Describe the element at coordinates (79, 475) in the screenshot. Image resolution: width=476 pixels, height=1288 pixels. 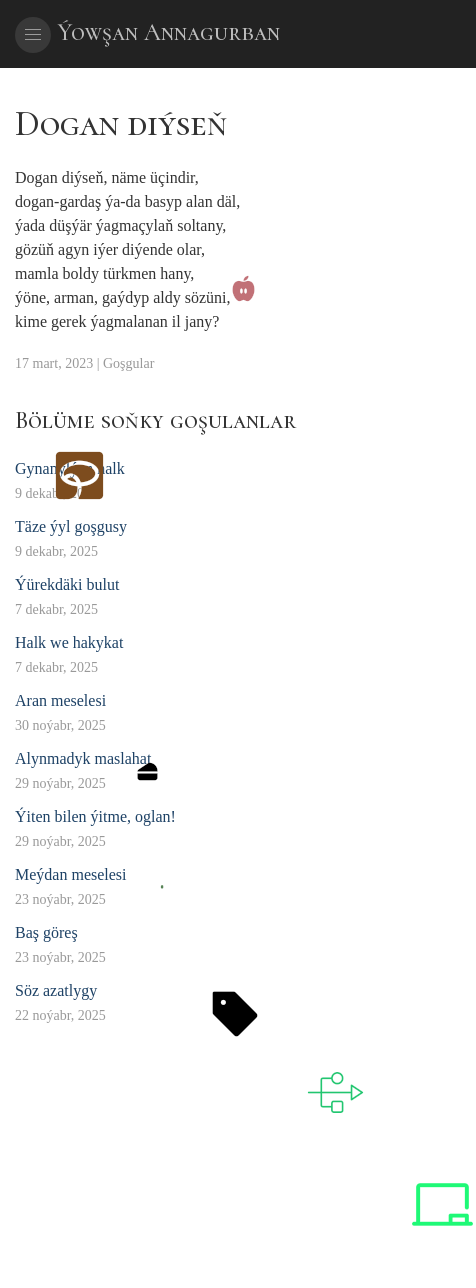
I see `use lasso selection tool` at that location.